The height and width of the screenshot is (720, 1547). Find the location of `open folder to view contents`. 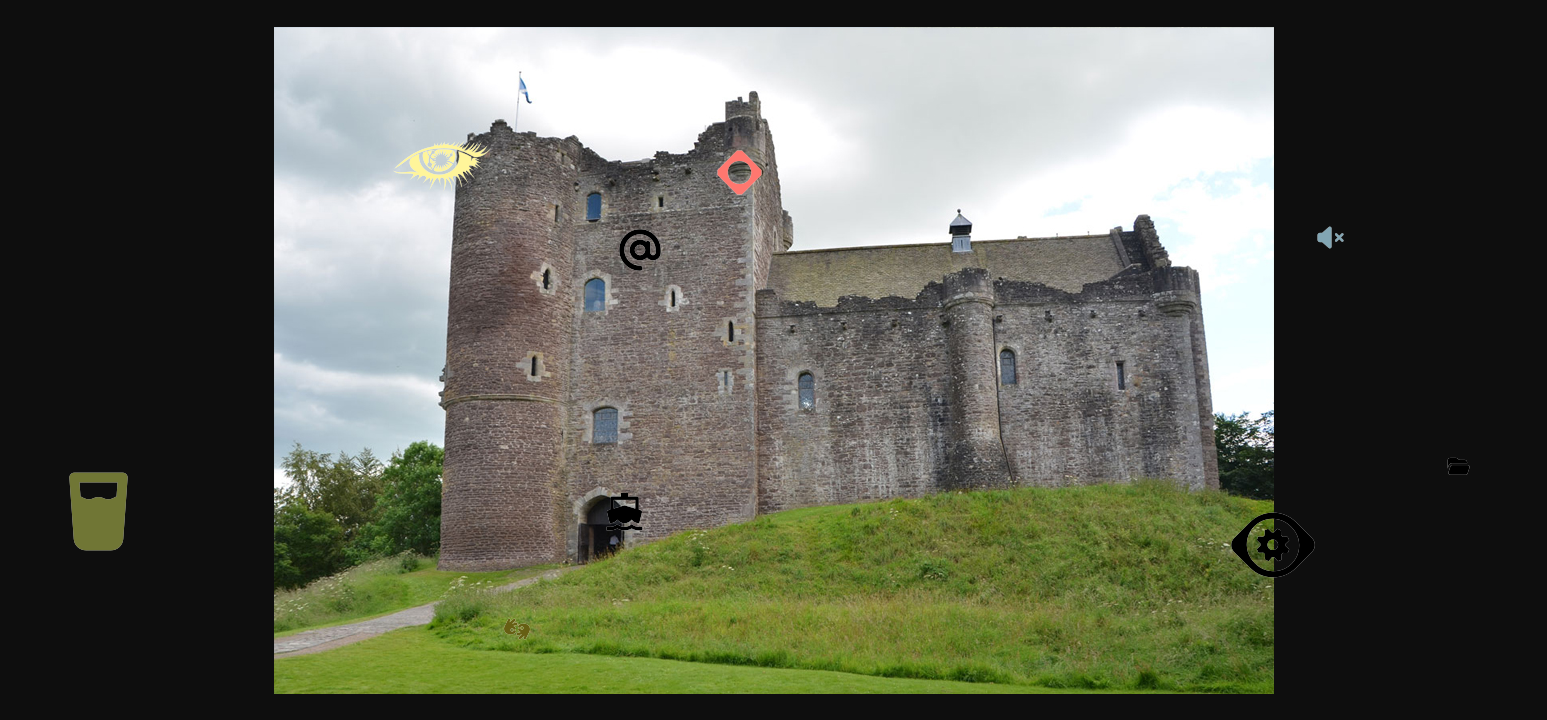

open folder to view contents is located at coordinates (1458, 467).